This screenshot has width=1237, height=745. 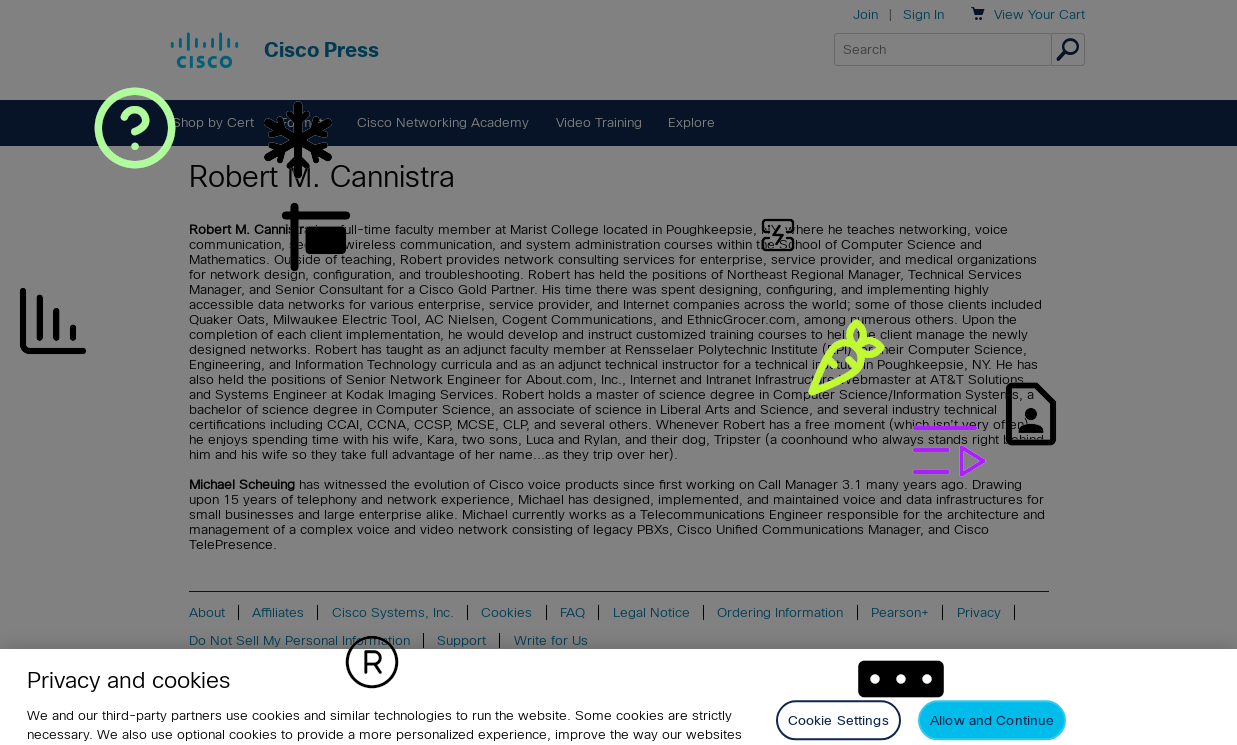 I want to click on a signpost or location marker, so click(x=316, y=237).